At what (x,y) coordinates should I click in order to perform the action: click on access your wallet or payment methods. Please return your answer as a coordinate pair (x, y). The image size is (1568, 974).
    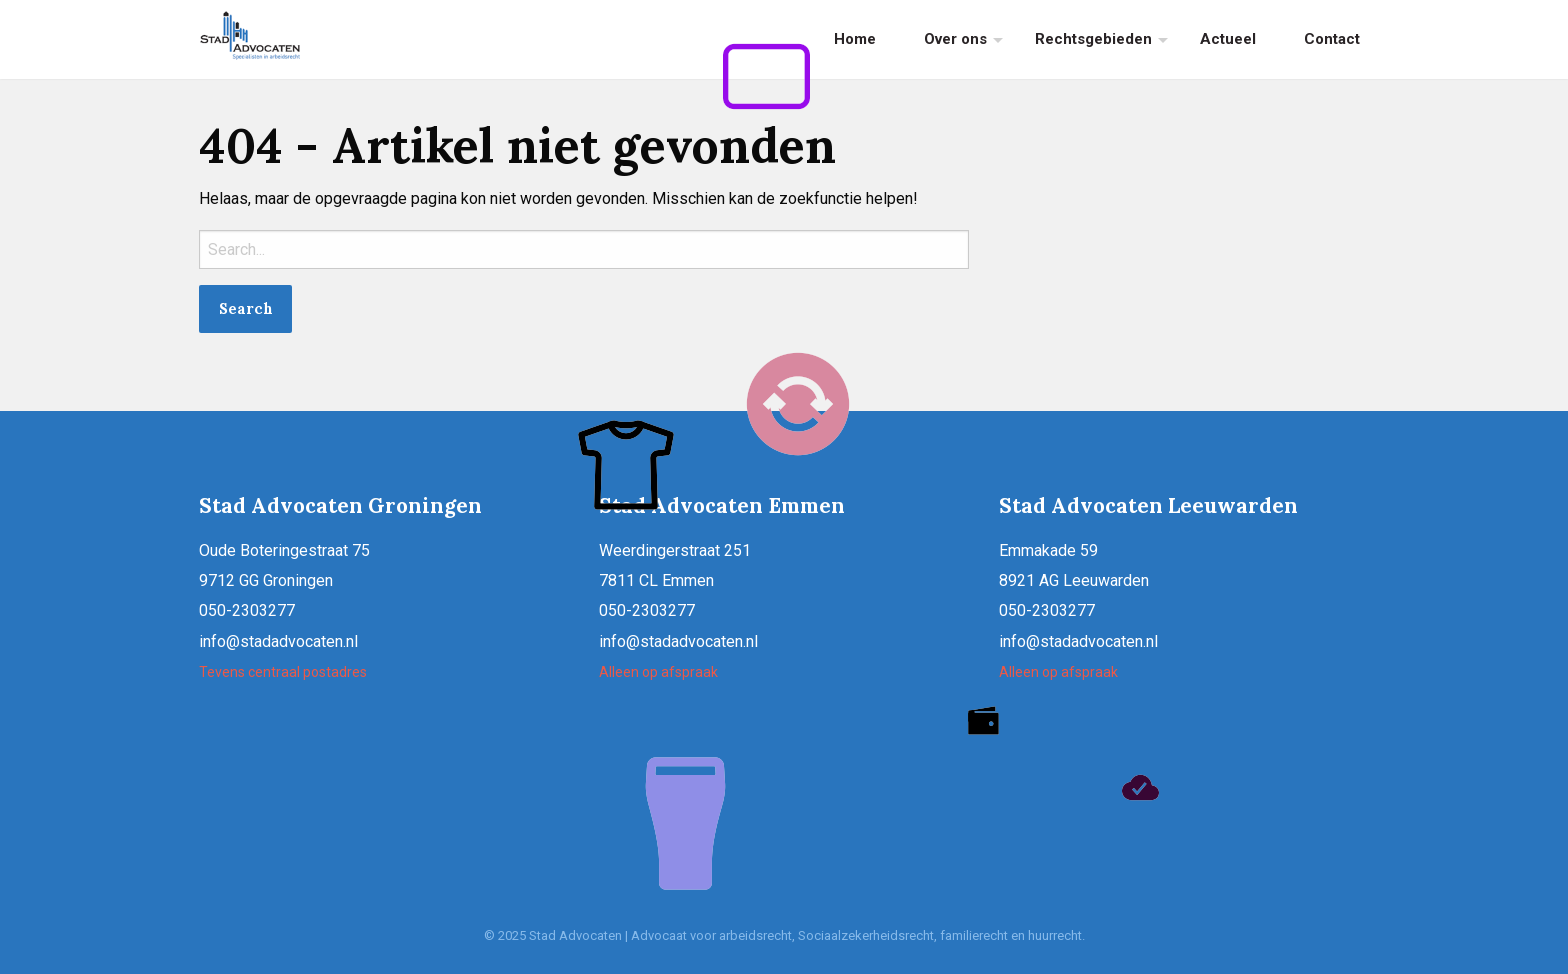
    Looking at the image, I should click on (983, 721).